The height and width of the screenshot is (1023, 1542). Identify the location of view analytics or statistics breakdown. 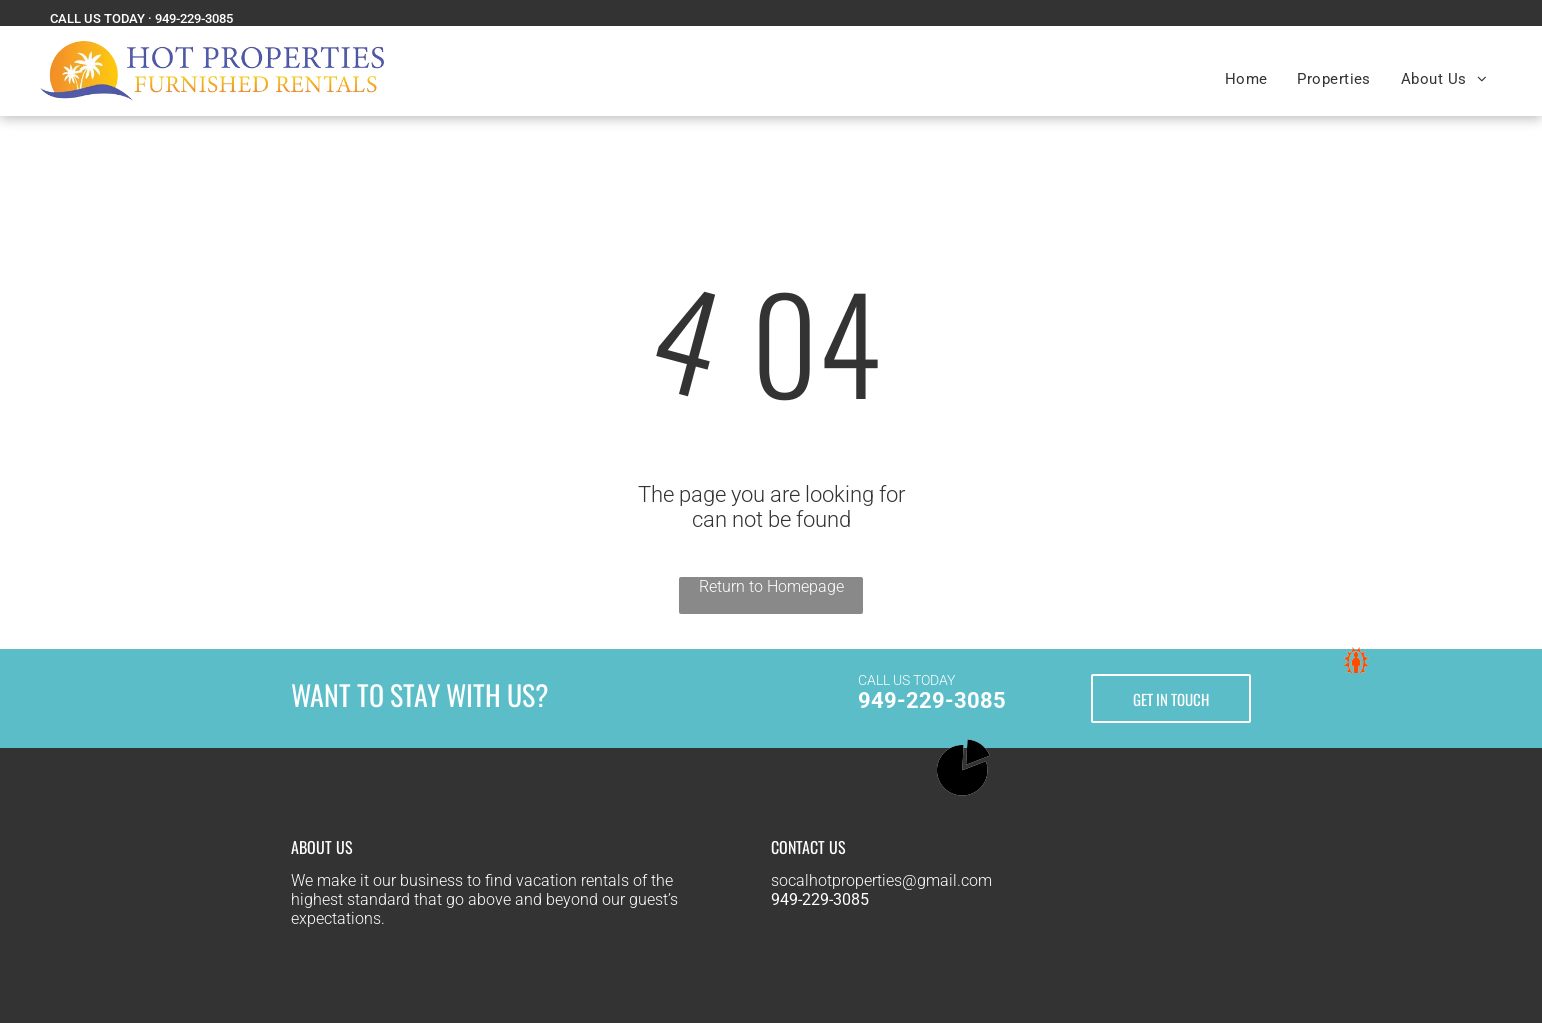
(963, 767).